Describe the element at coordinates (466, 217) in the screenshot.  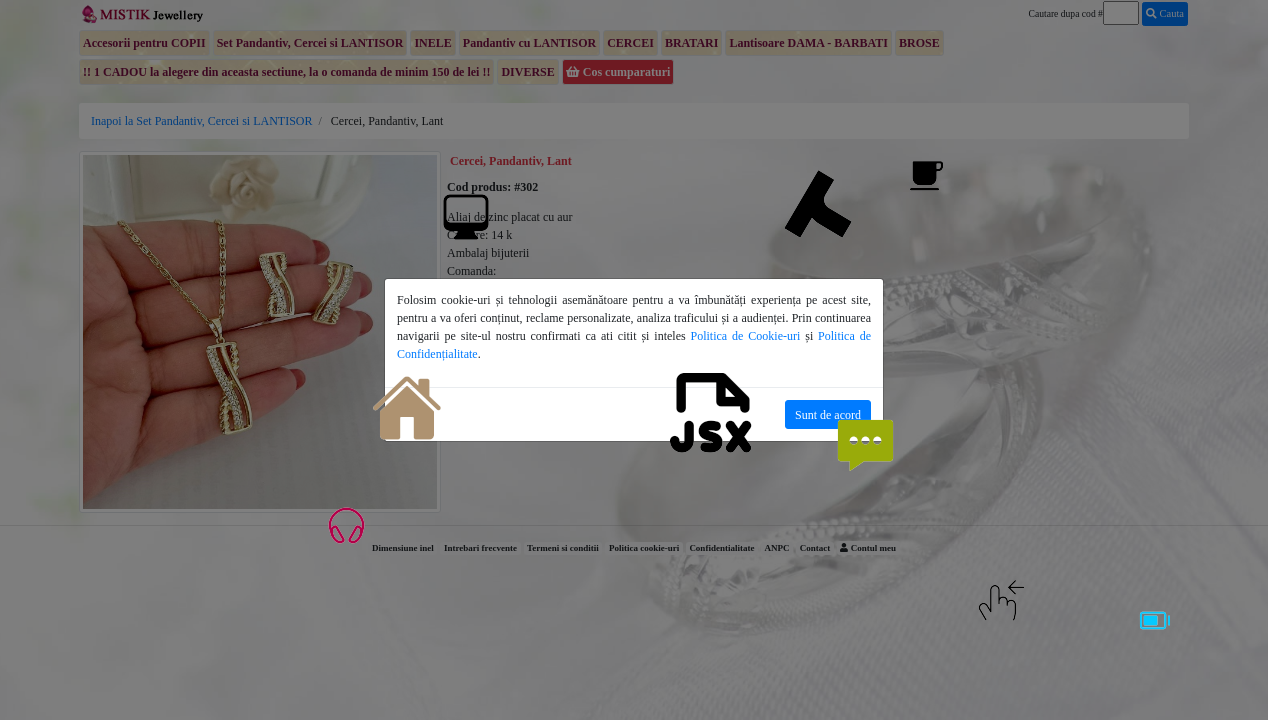
I see `access desktop or computer settings` at that location.